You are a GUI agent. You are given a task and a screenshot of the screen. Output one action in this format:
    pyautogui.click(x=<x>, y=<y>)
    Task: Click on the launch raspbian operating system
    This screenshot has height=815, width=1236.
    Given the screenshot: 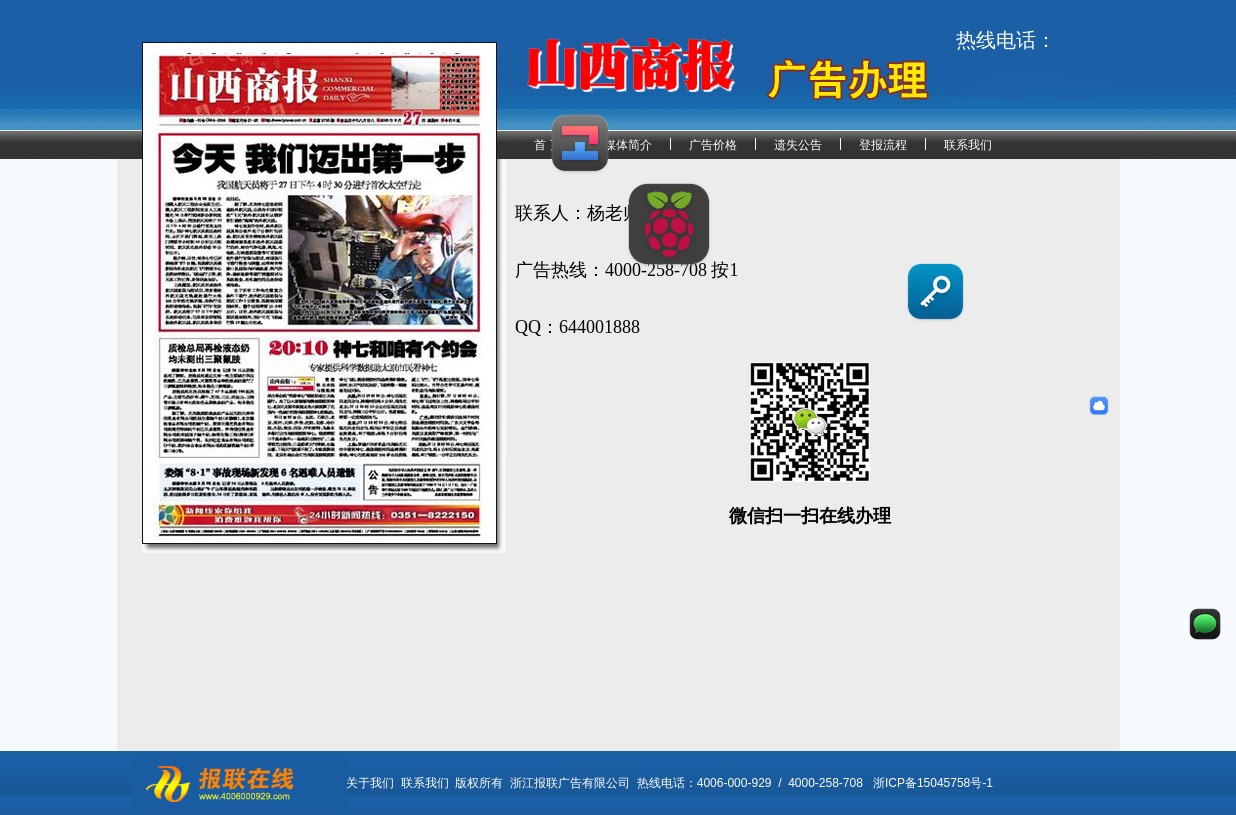 What is the action you would take?
    pyautogui.click(x=669, y=224)
    